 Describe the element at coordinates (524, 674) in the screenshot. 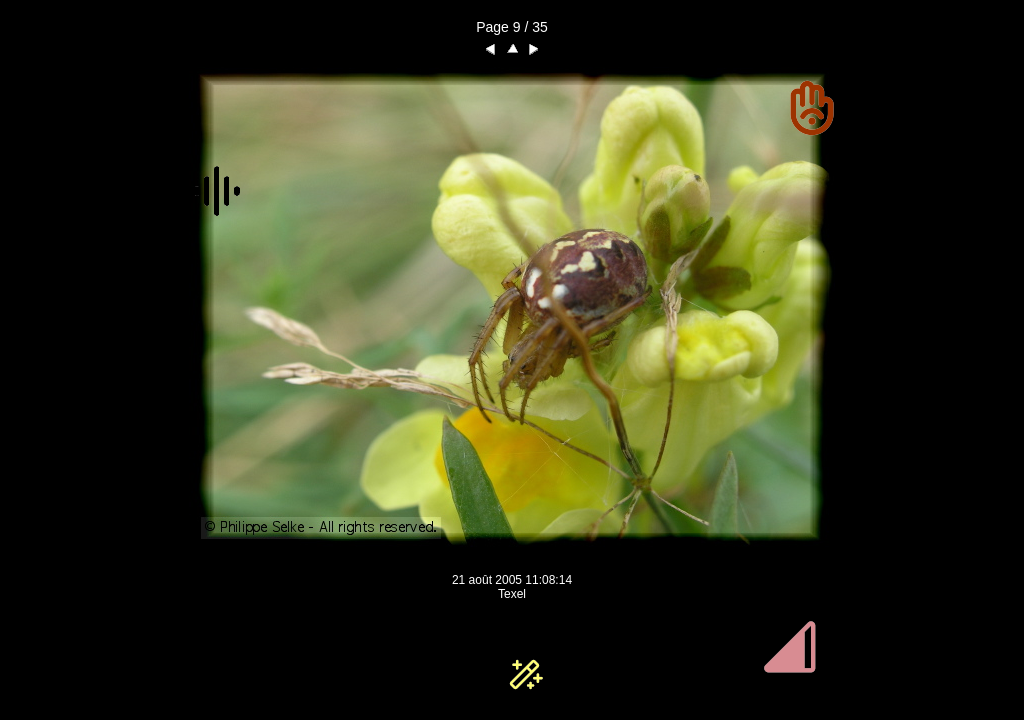

I see `apply auto-enhance or smart adjustments` at that location.